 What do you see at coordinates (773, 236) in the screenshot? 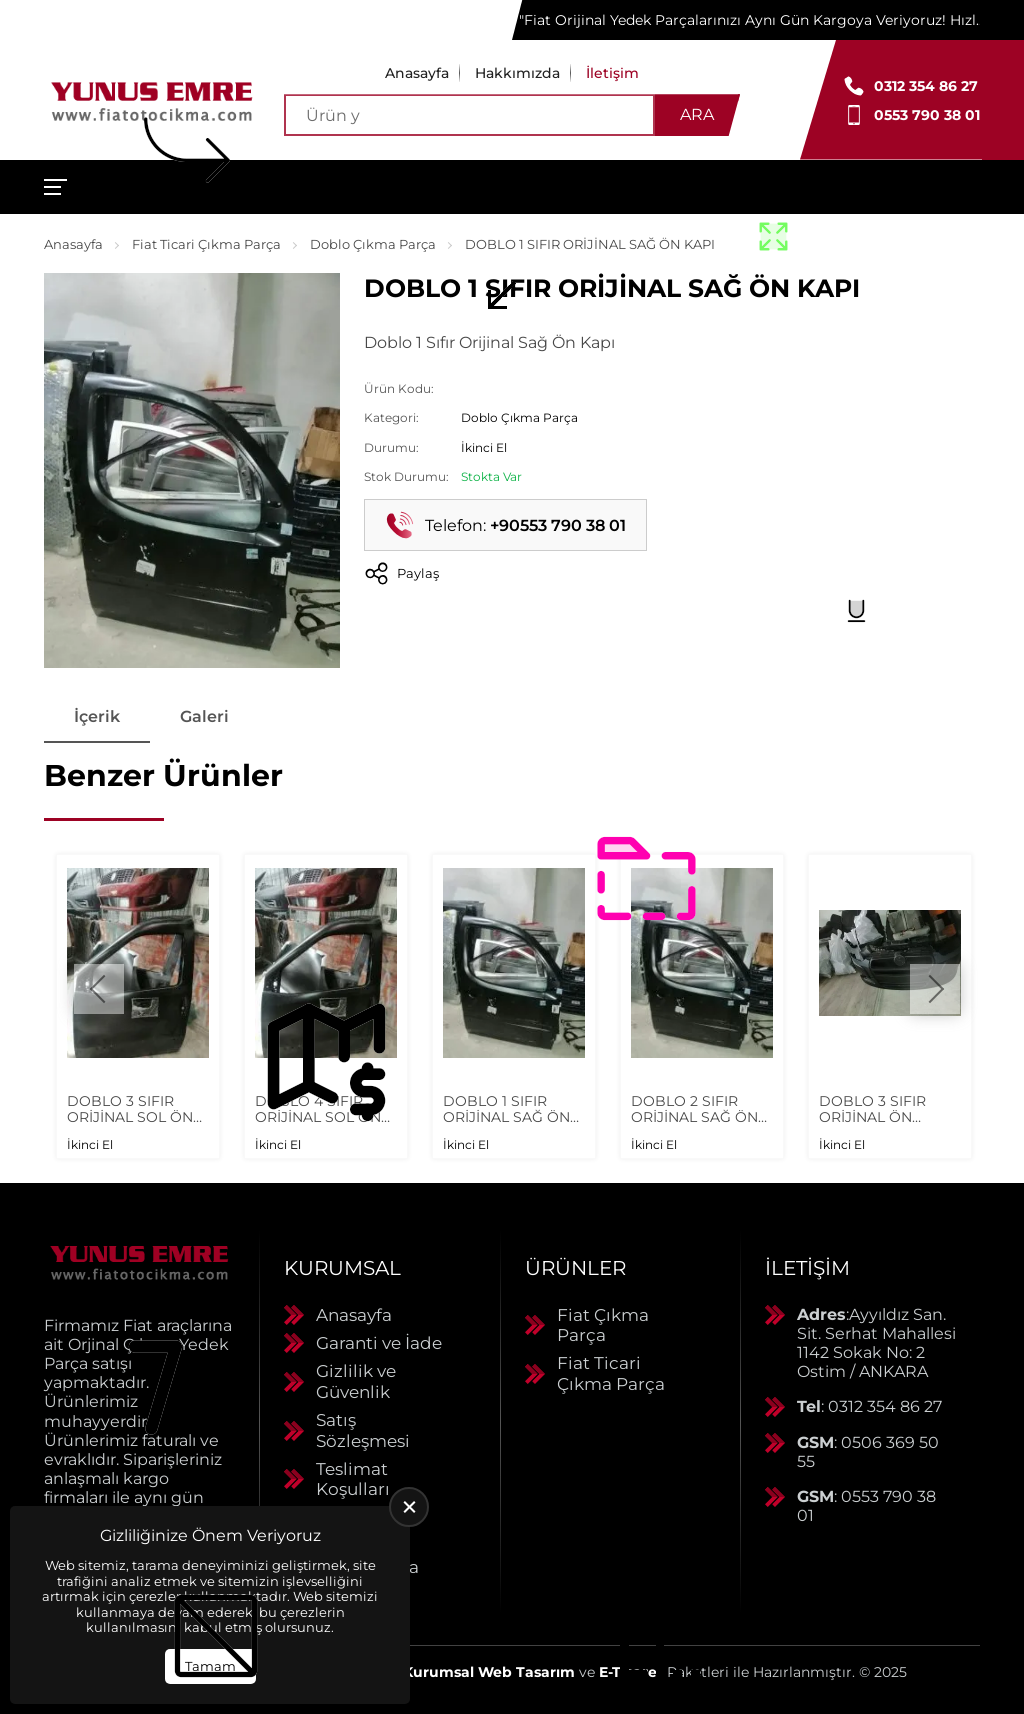
I see `expand to fullscreen mode` at bounding box center [773, 236].